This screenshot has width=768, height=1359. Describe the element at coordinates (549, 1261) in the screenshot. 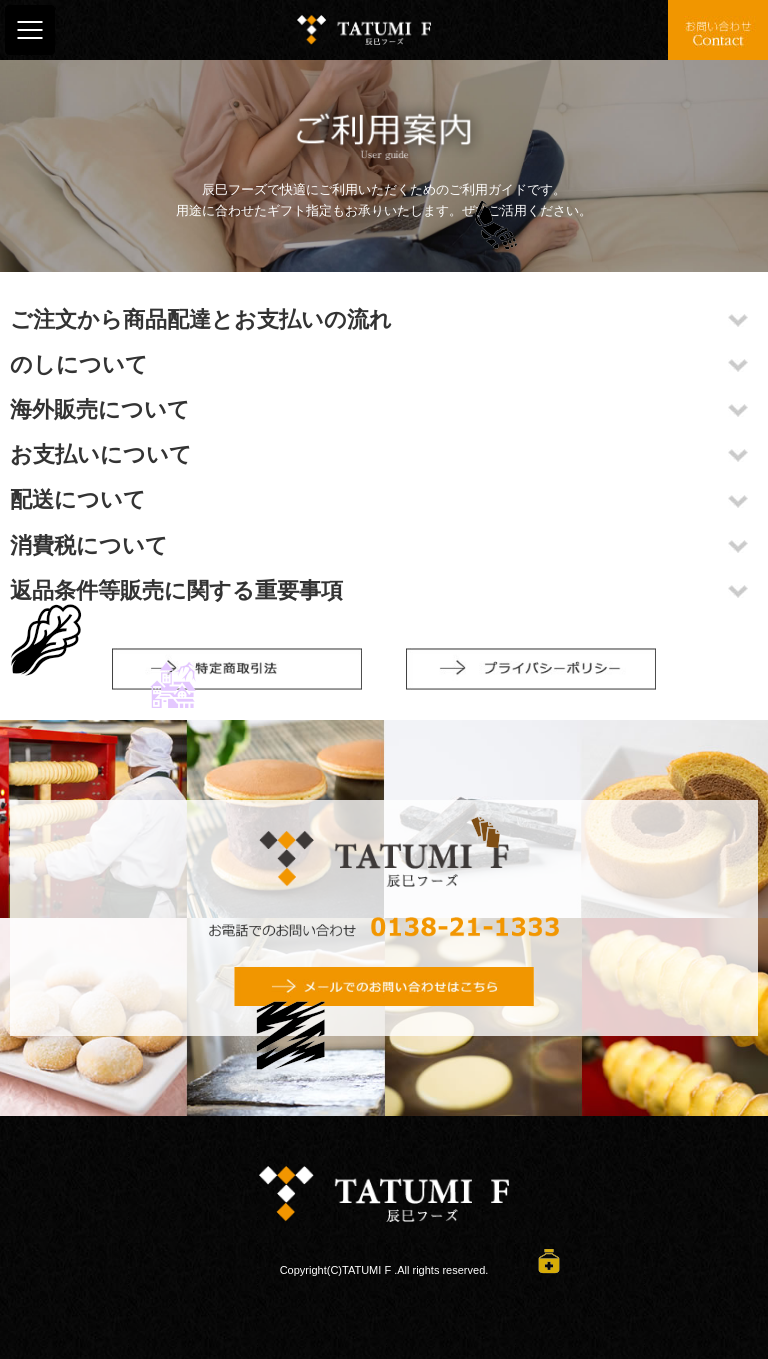

I see `access health or healing items` at that location.